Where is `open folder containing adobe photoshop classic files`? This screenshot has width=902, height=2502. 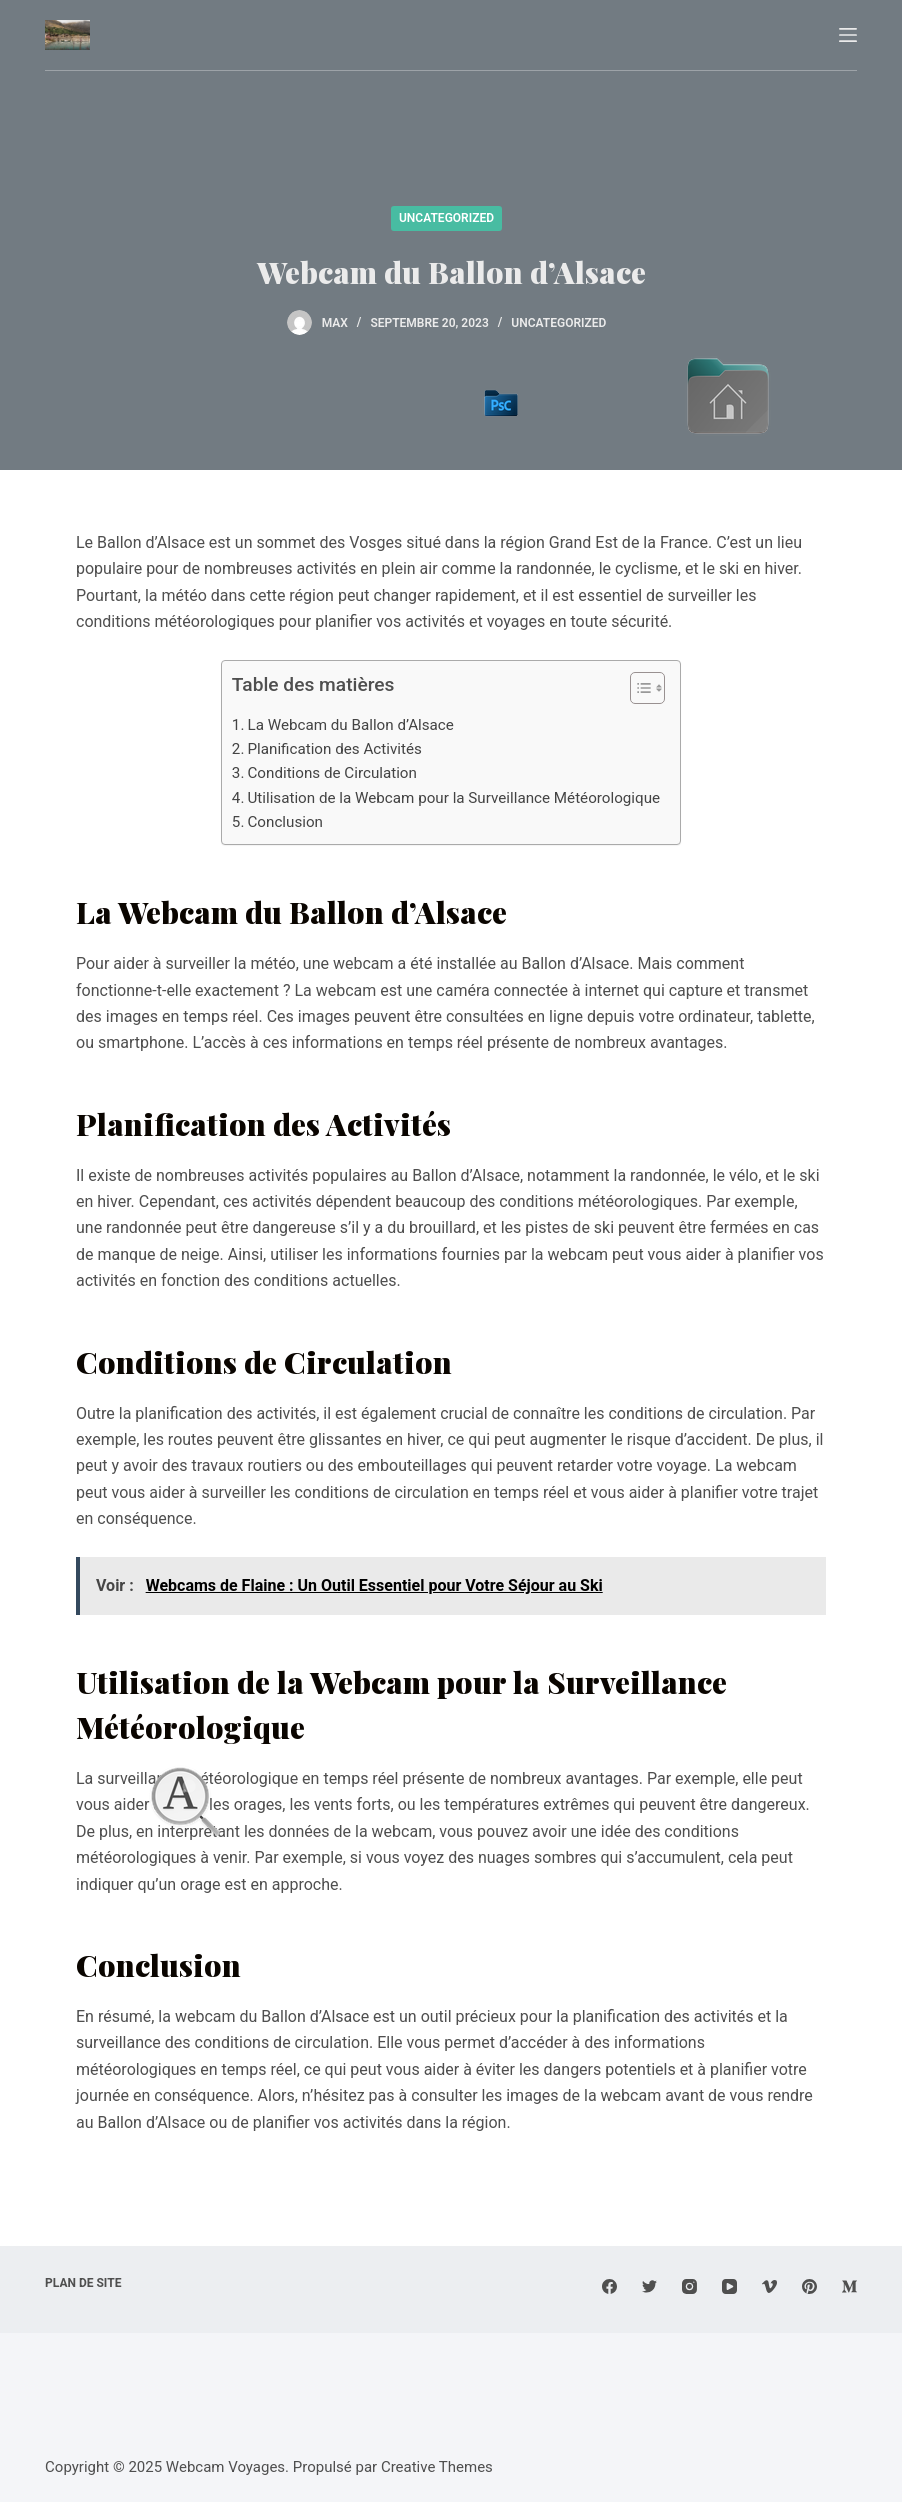 open folder containing adobe photoshop classic files is located at coordinates (501, 404).